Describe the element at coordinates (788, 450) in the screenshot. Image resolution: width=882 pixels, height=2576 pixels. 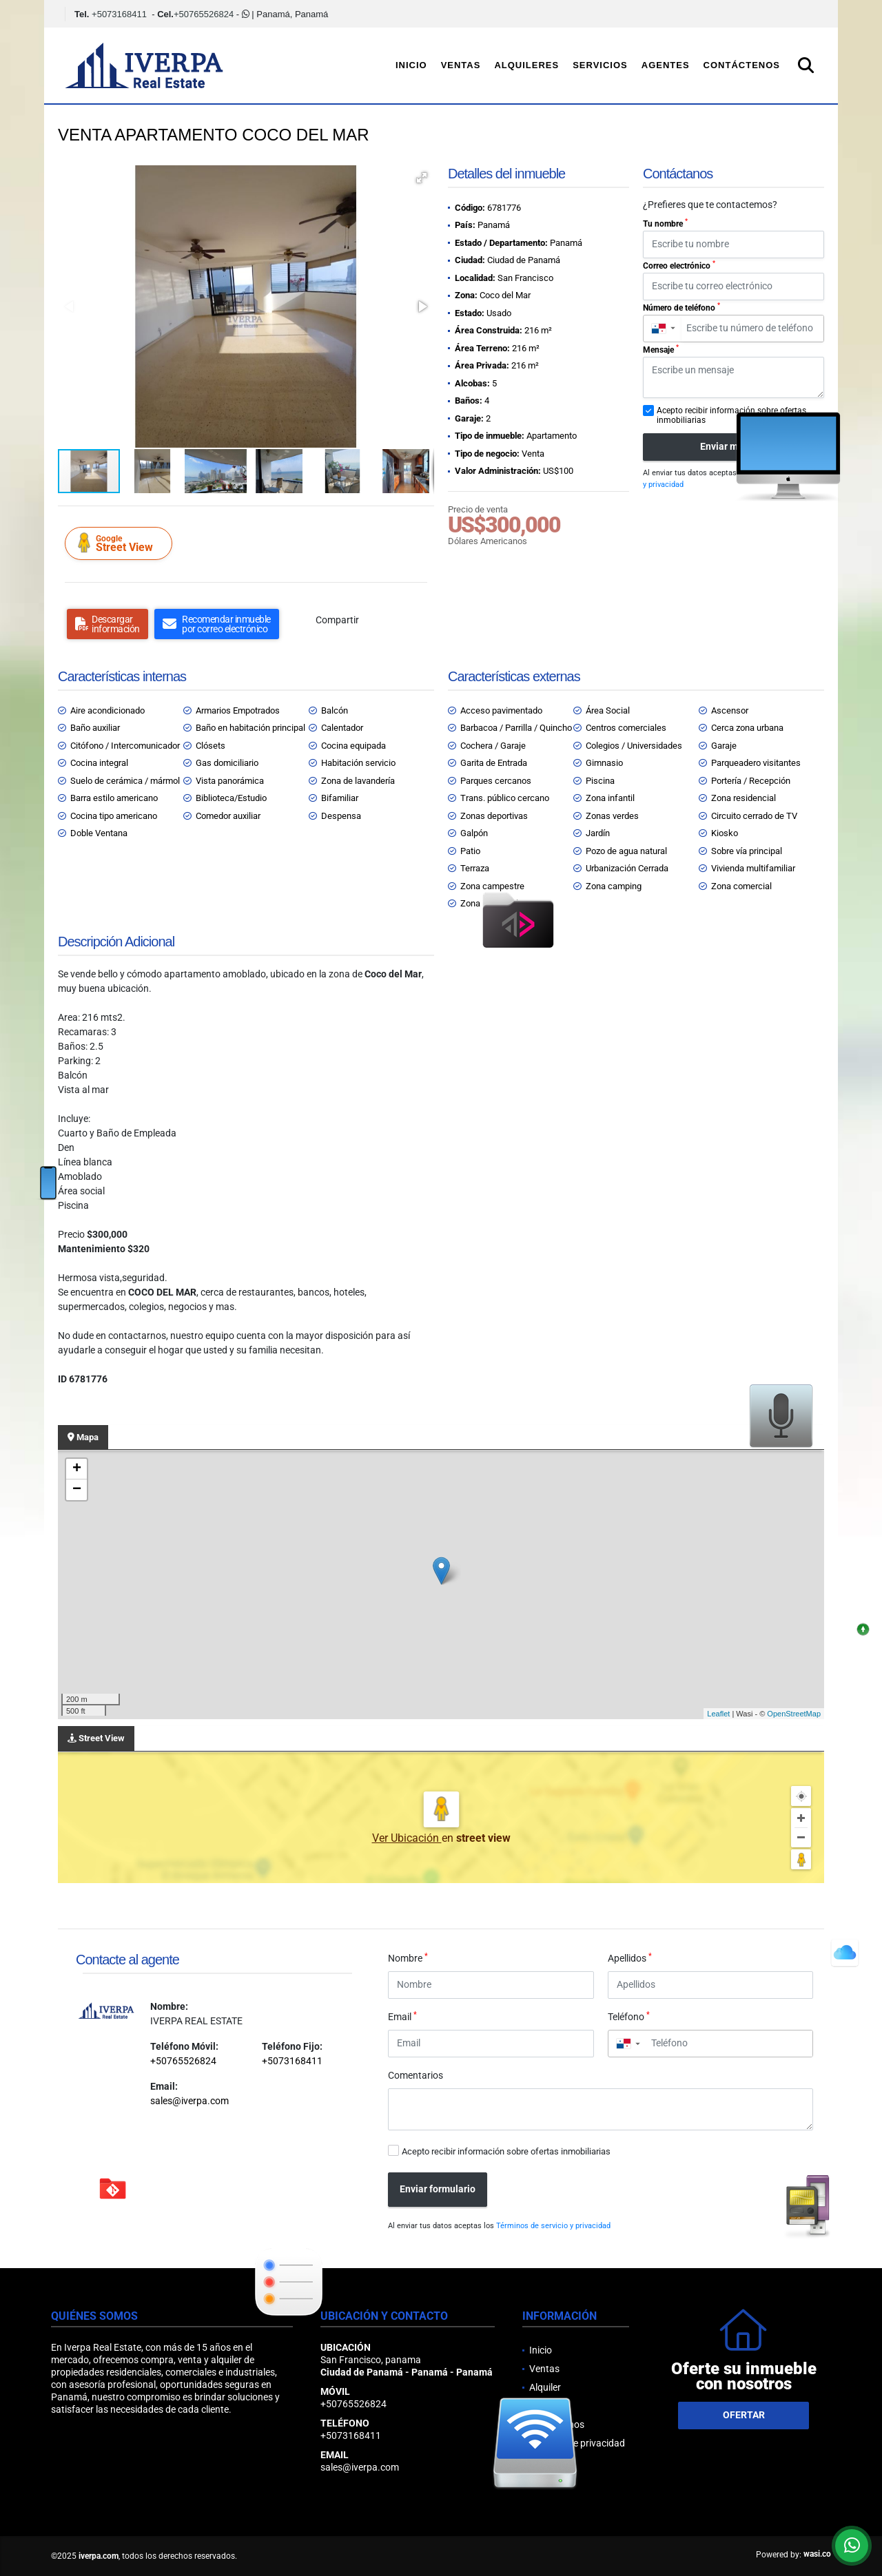
I see `represents this mac in system preferences or network settings` at that location.